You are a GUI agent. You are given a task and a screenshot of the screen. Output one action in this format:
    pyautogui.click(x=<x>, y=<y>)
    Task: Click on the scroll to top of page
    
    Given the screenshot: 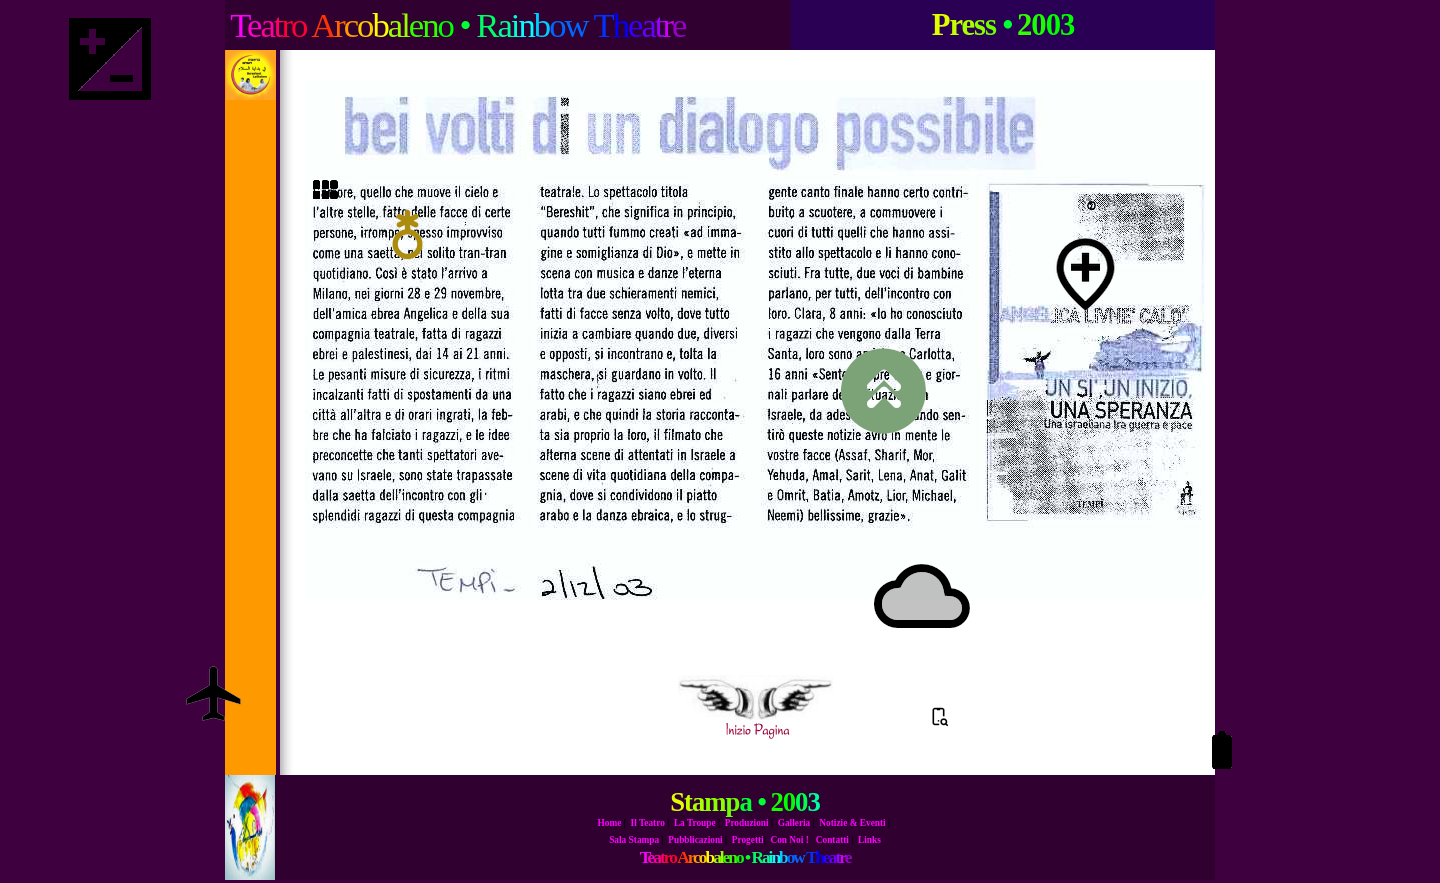 What is the action you would take?
    pyautogui.click(x=884, y=391)
    